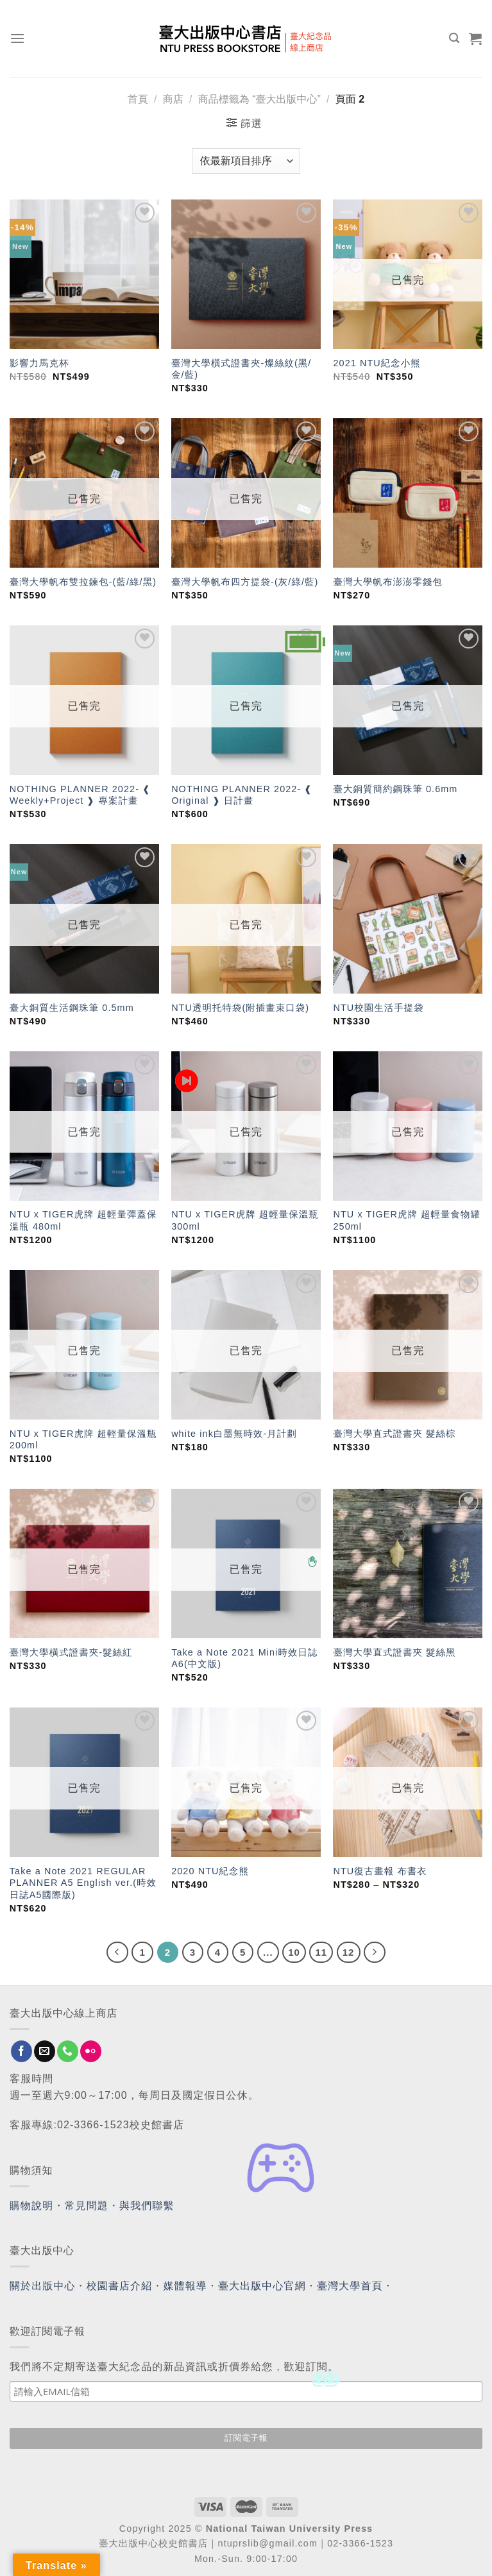  I want to click on indicates battery is fully charged, so click(305, 641).